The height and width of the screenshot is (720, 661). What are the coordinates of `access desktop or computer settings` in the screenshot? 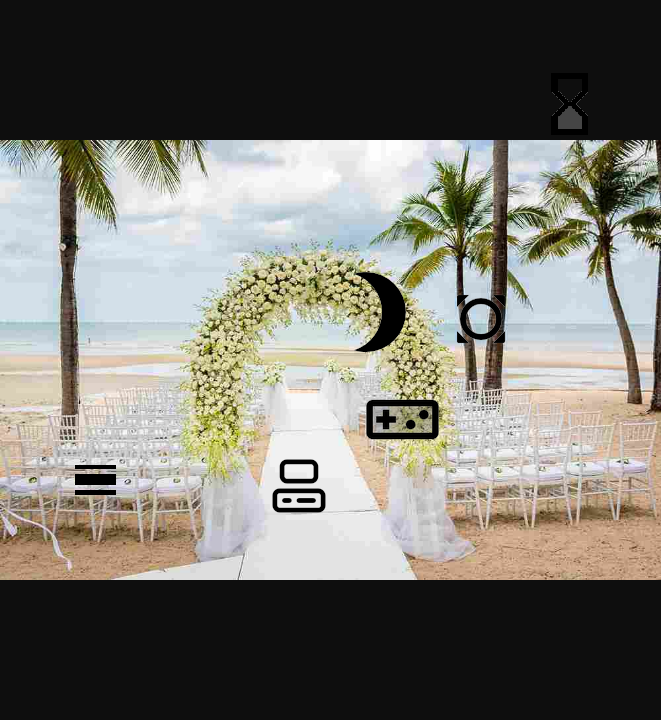 It's located at (299, 486).